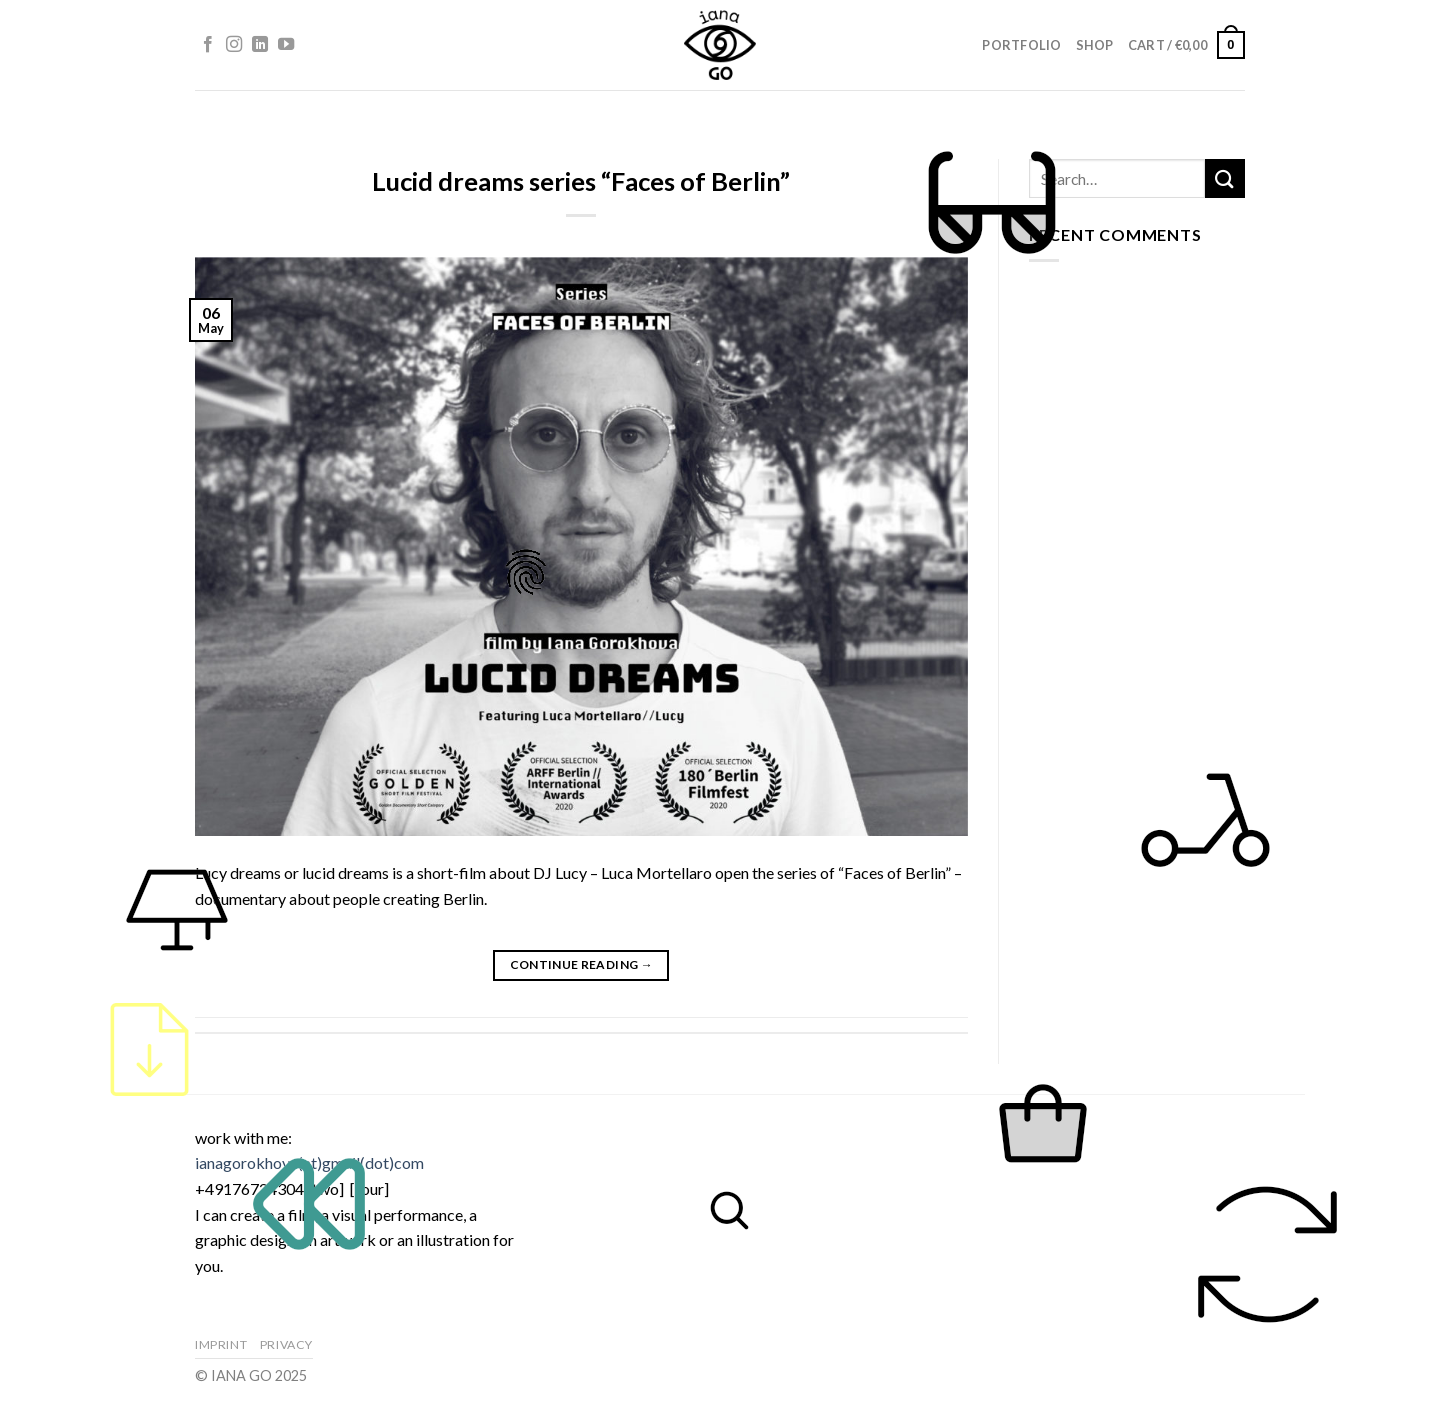 Image resolution: width=1440 pixels, height=1402 pixels. What do you see at coordinates (992, 205) in the screenshot?
I see `toggle summer or vacation mode` at bounding box center [992, 205].